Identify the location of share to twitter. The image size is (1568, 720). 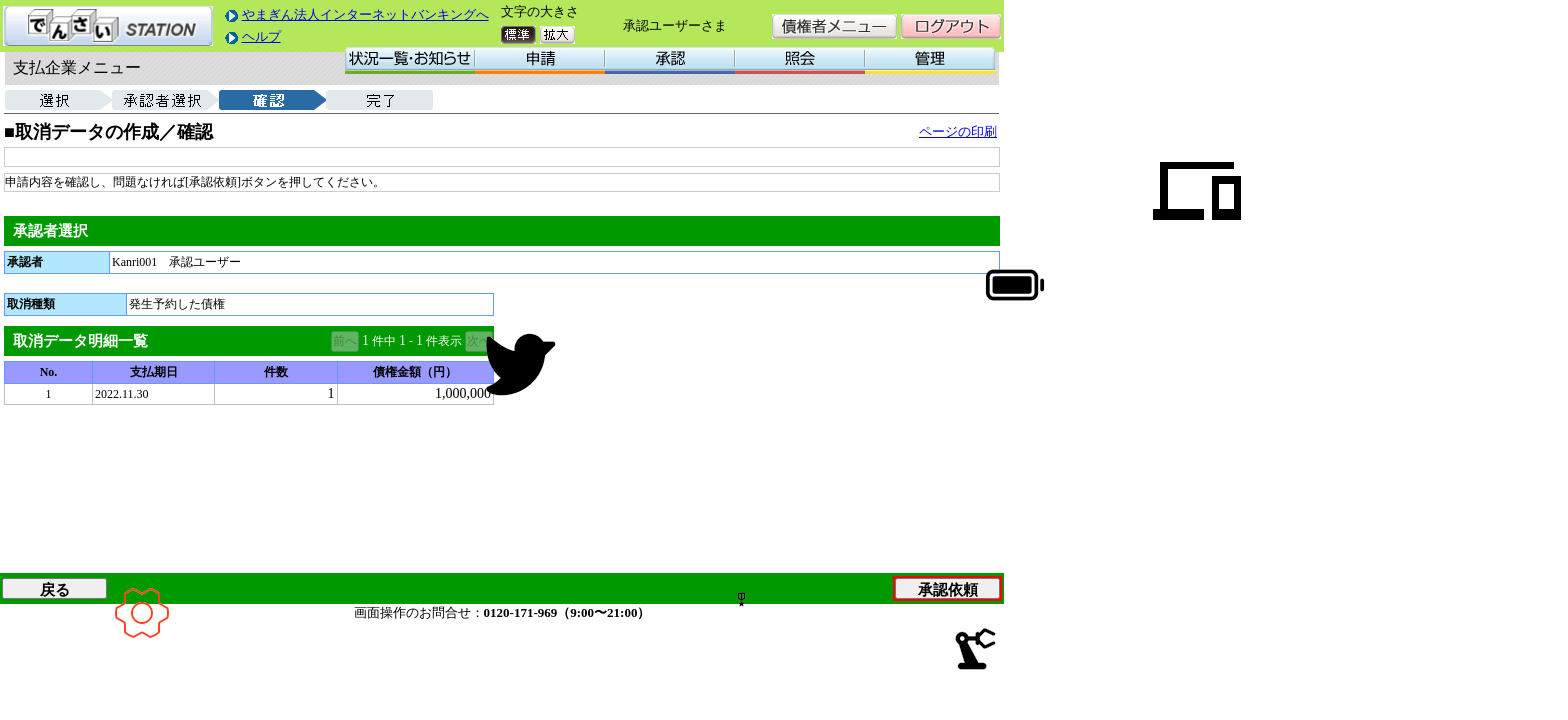
(517, 362).